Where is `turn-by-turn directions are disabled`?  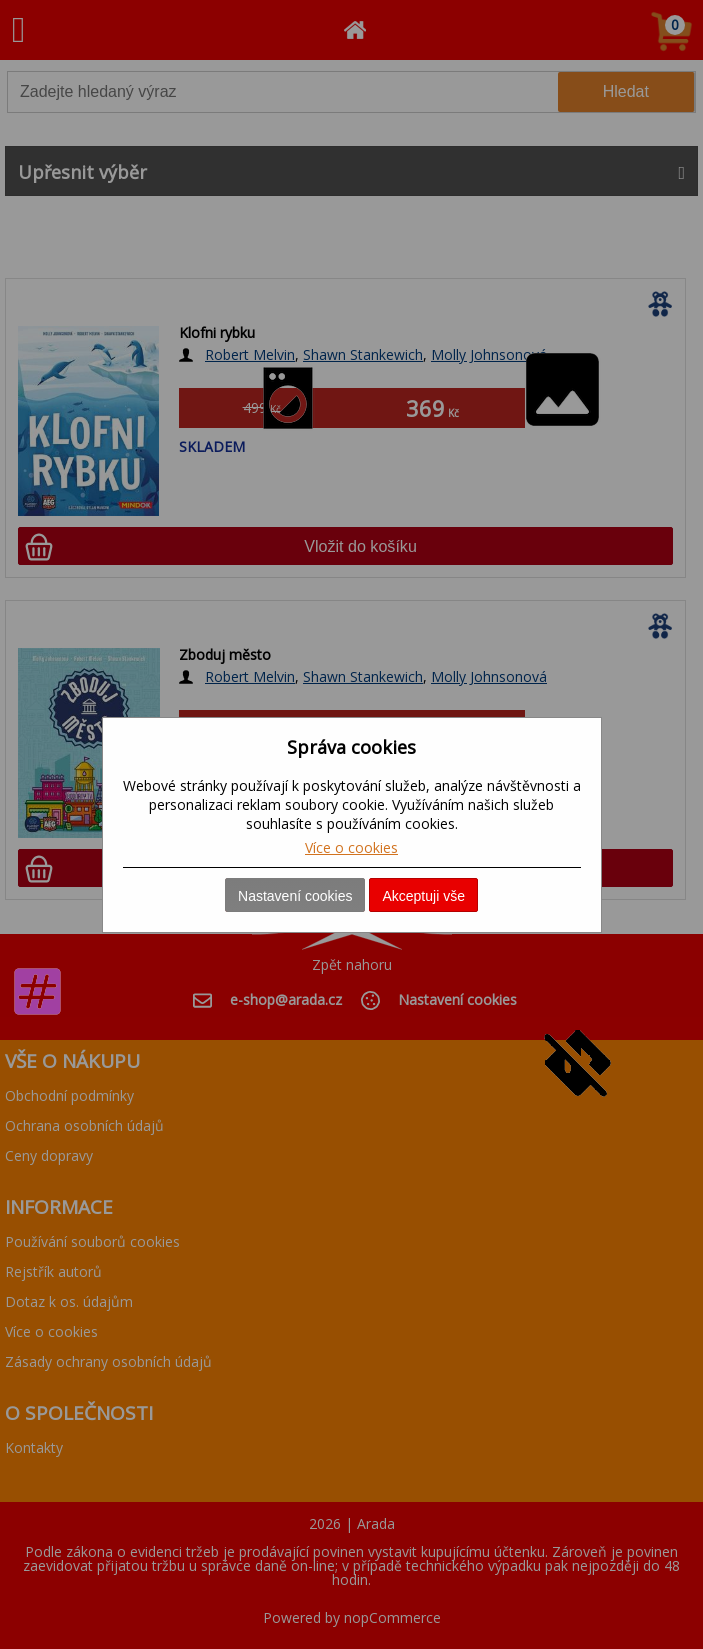
turn-by-turn directions are disabled is located at coordinates (578, 1063).